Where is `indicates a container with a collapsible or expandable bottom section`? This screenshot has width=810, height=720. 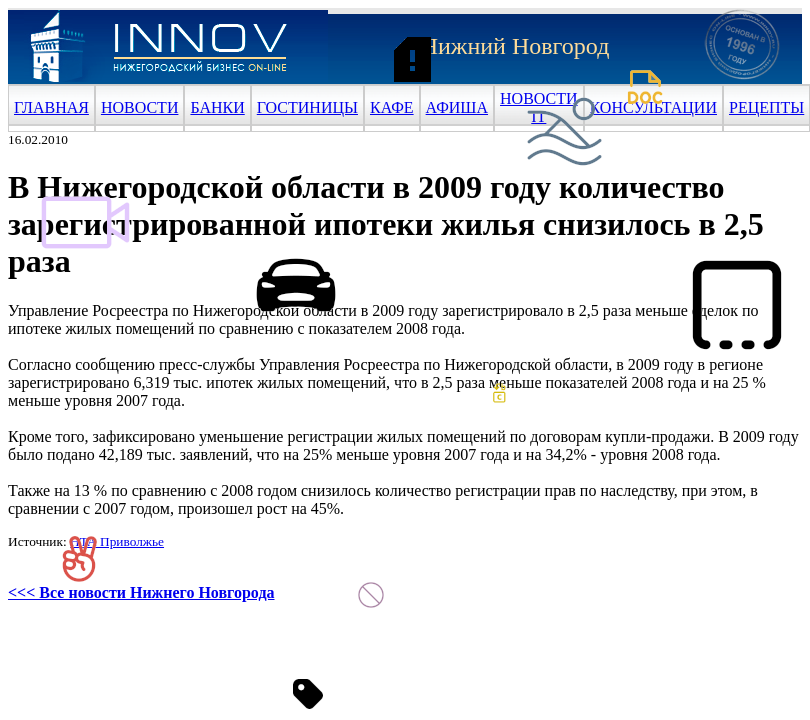
indicates a container with a collapsible or expandable bottom section is located at coordinates (737, 305).